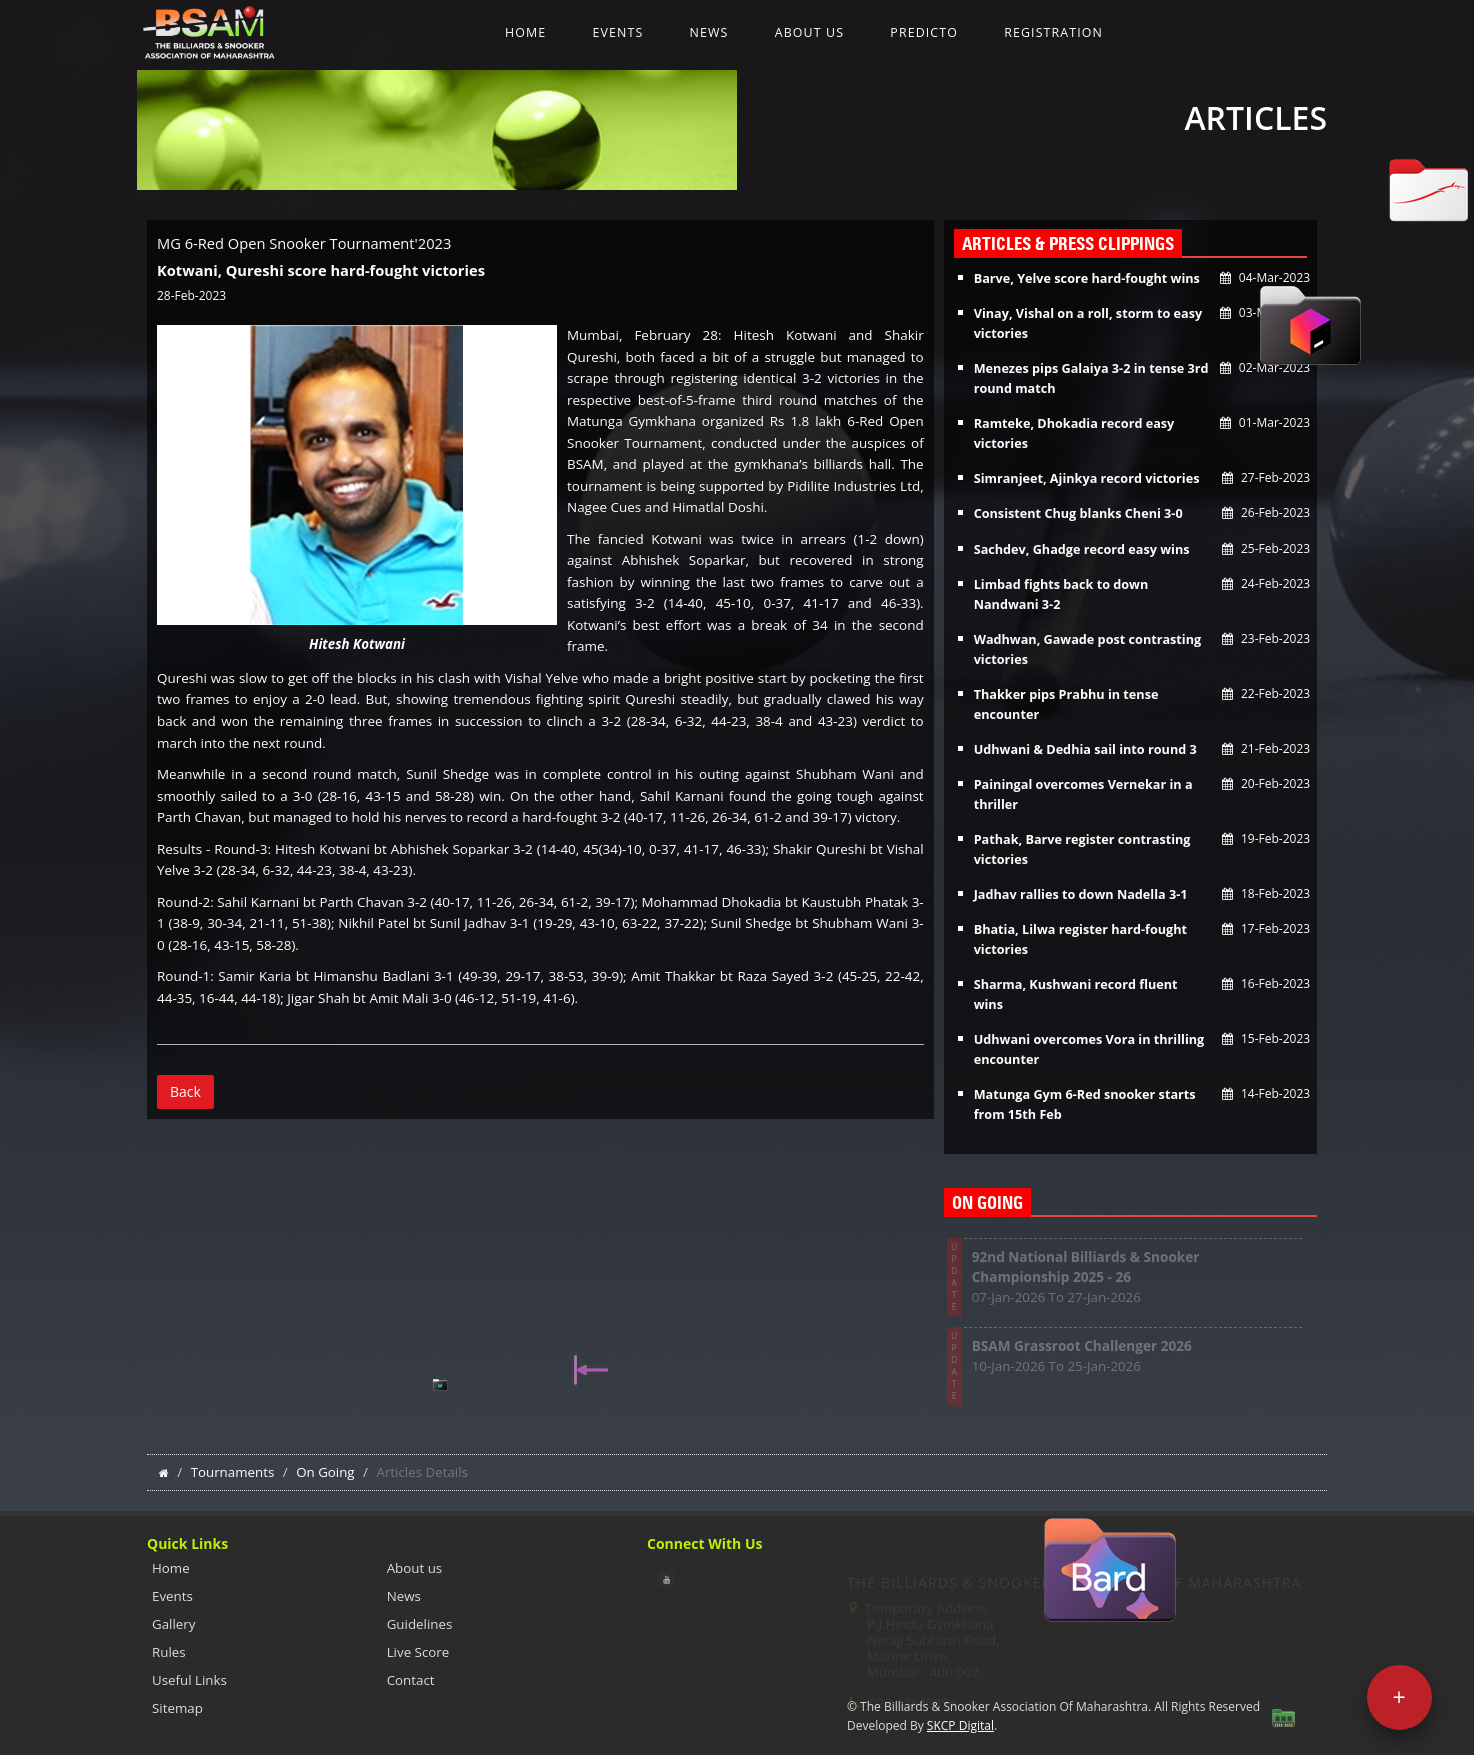 The image size is (1474, 1755). Describe the element at coordinates (1283, 1718) in the screenshot. I see `folder containing memory or RAM-related files` at that location.